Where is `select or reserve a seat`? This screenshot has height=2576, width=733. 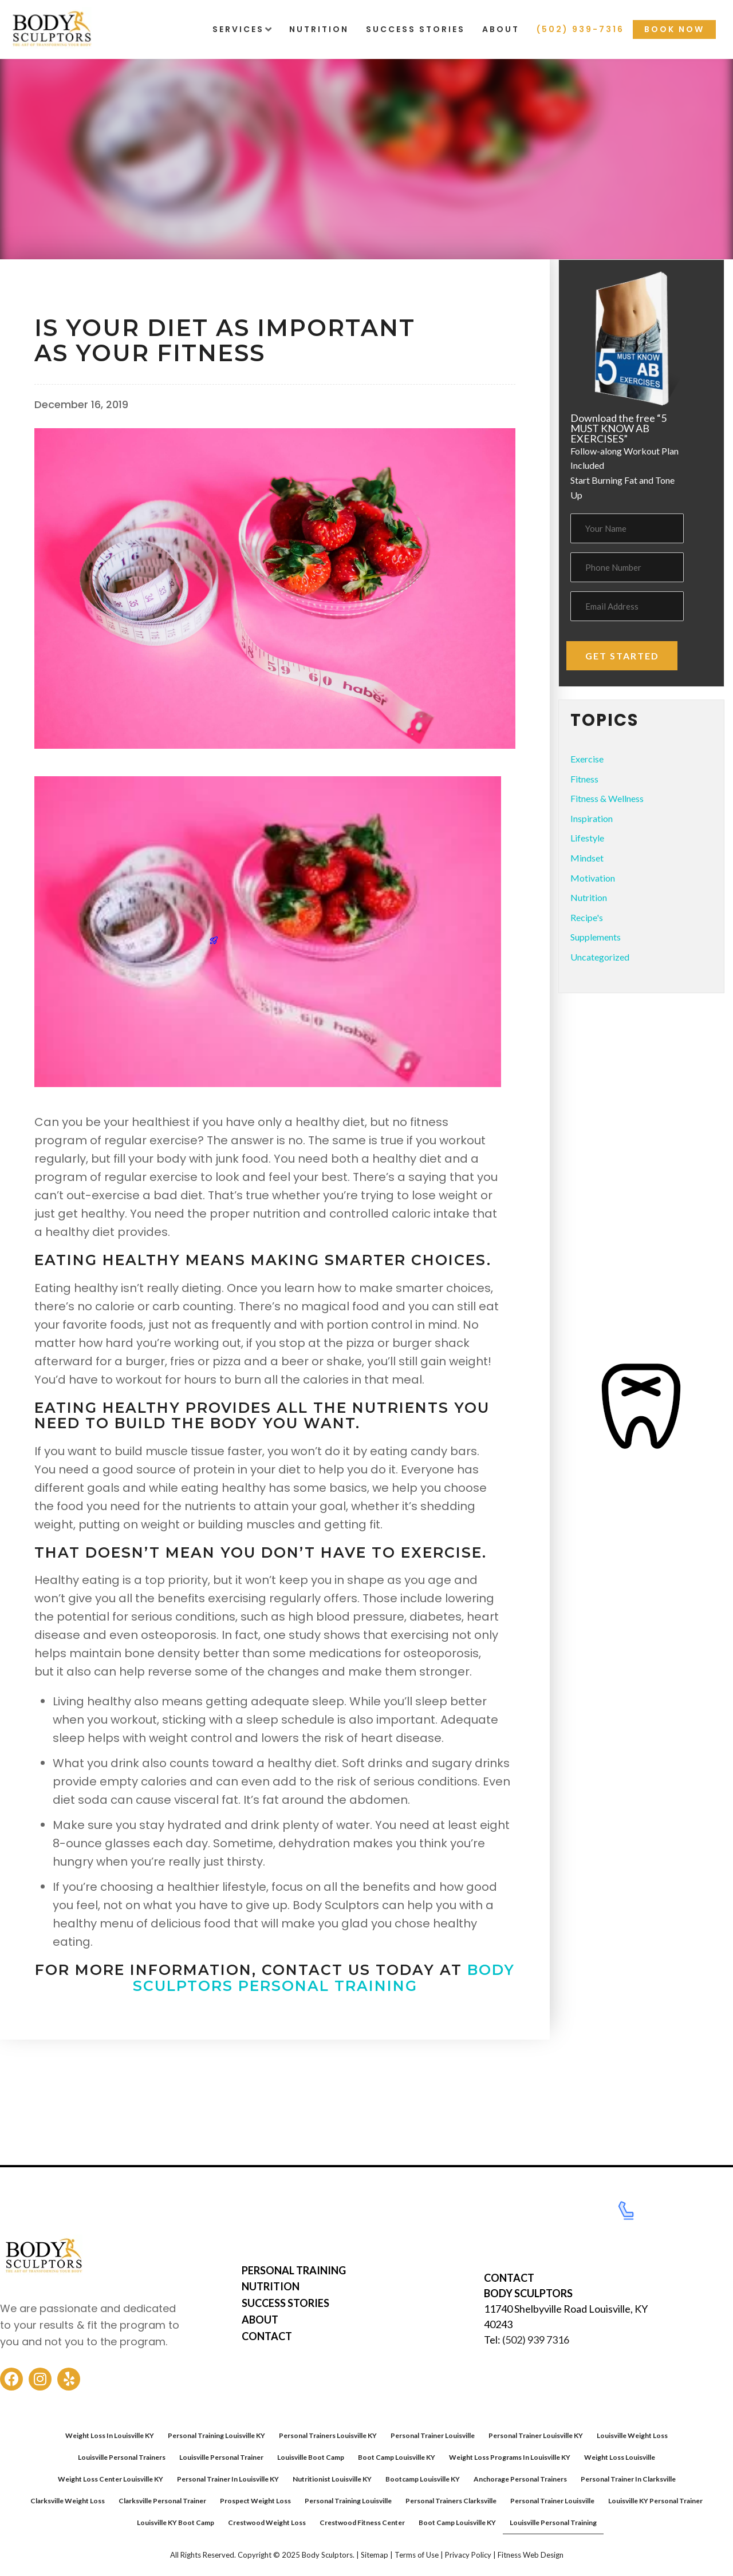 select or reserve a seat is located at coordinates (625, 2210).